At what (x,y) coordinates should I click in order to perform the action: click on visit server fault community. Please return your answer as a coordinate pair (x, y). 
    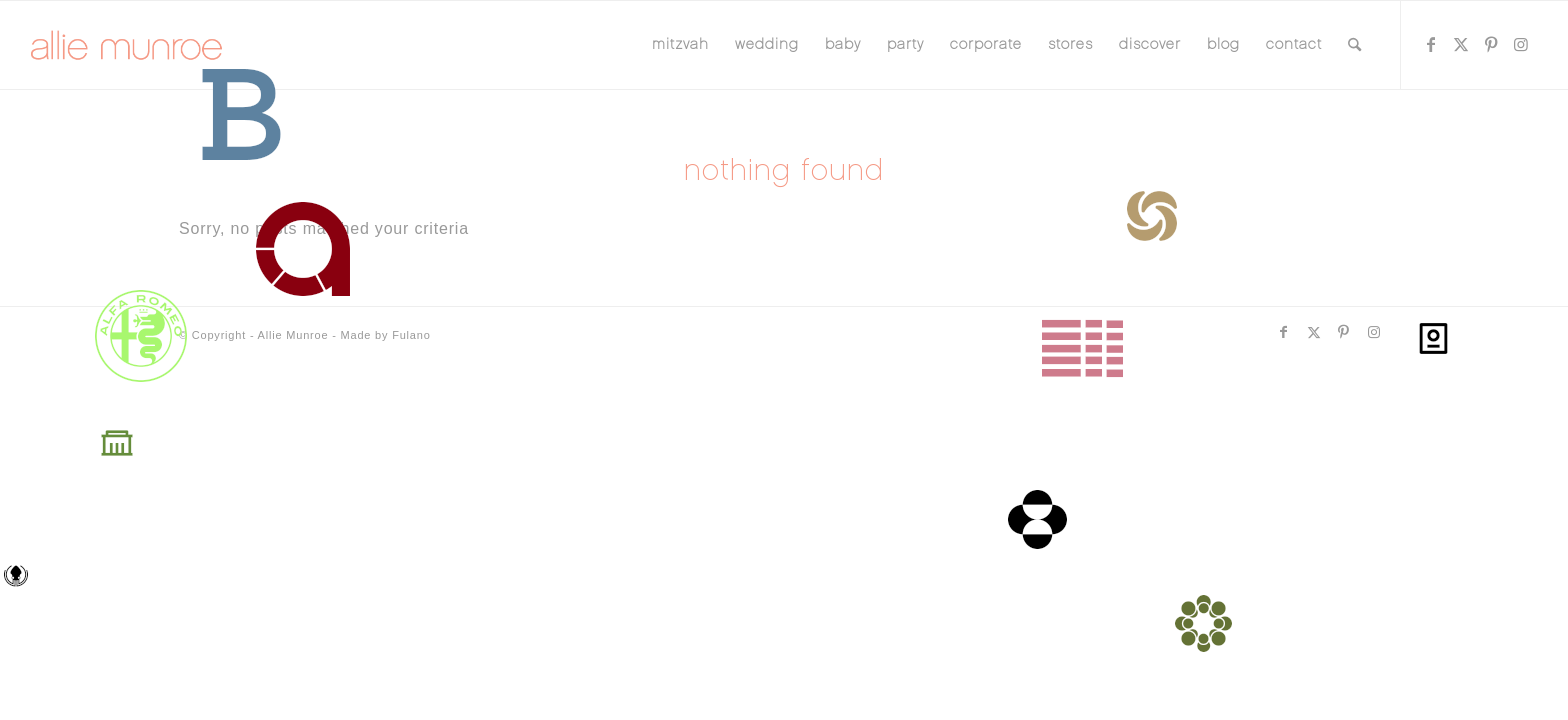
    Looking at the image, I should click on (1082, 348).